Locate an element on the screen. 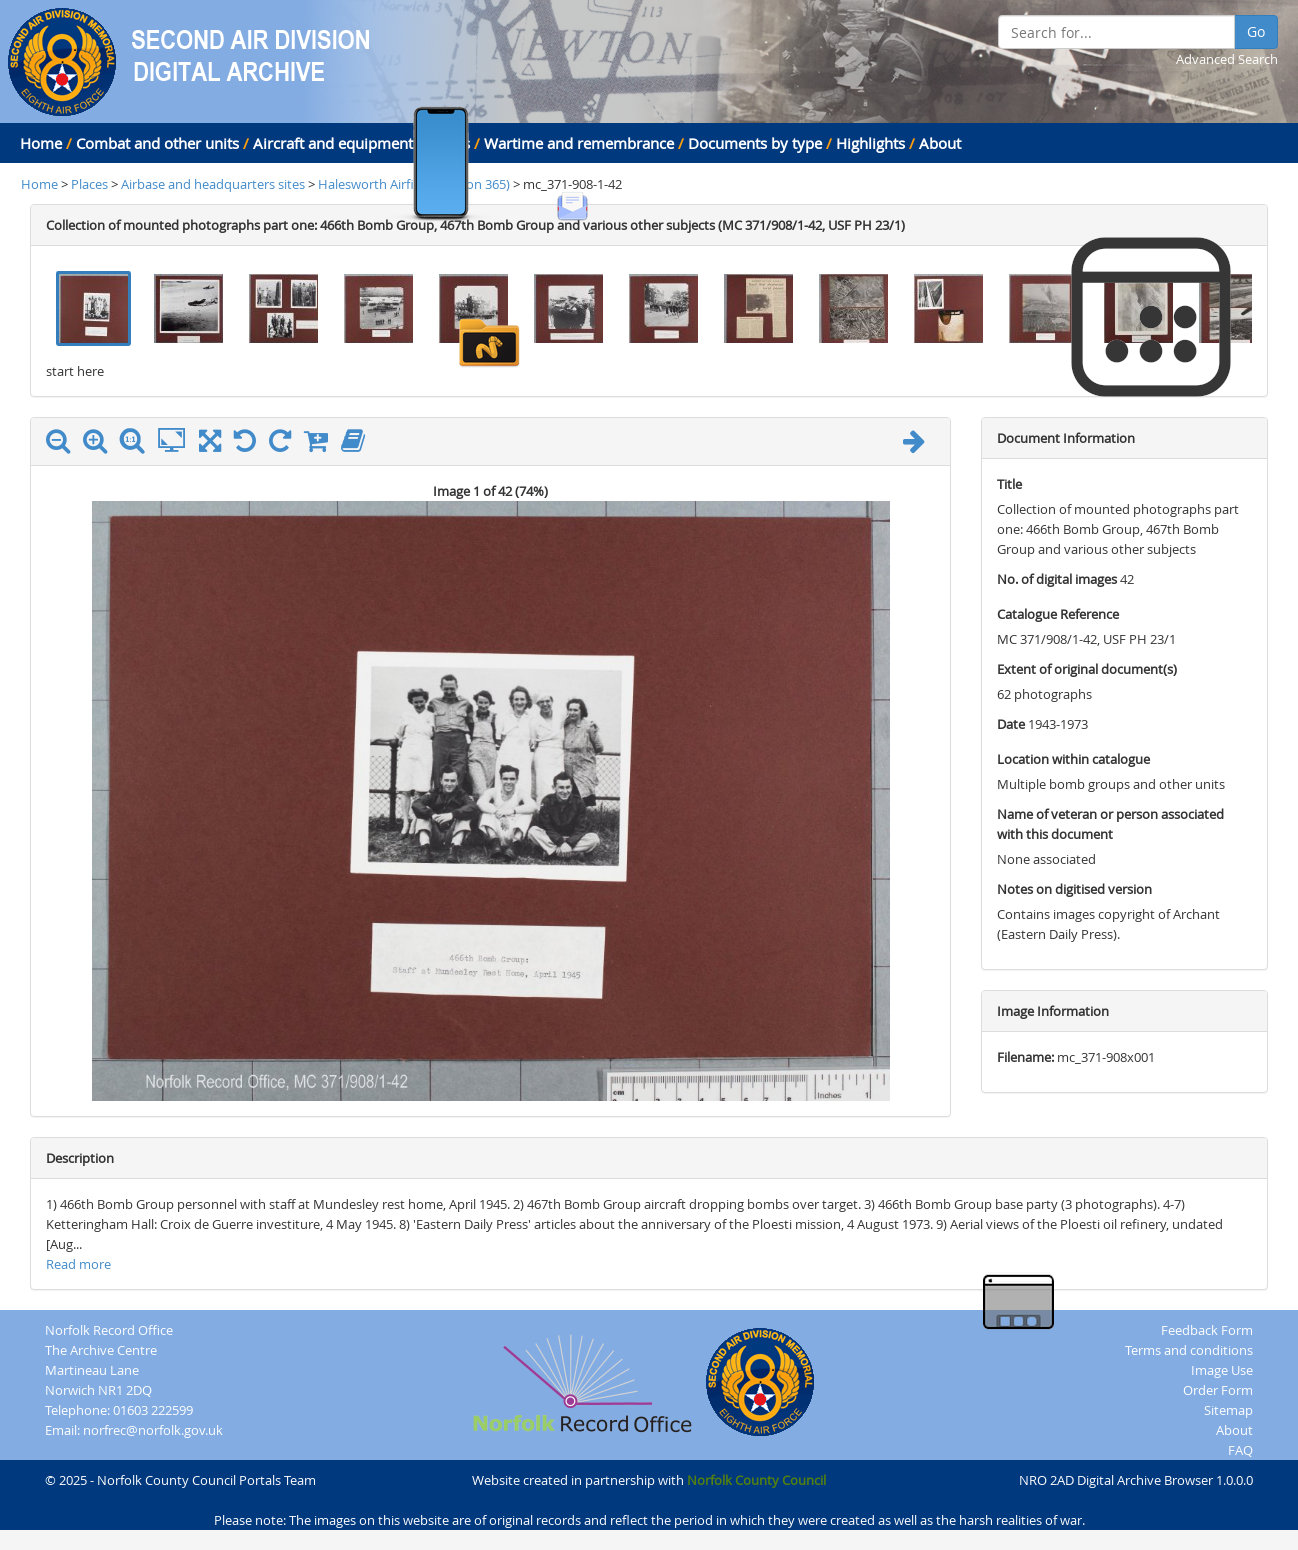 This screenshot has height=1550, width=1298. mark email as read is located at coordinates (572, 206).